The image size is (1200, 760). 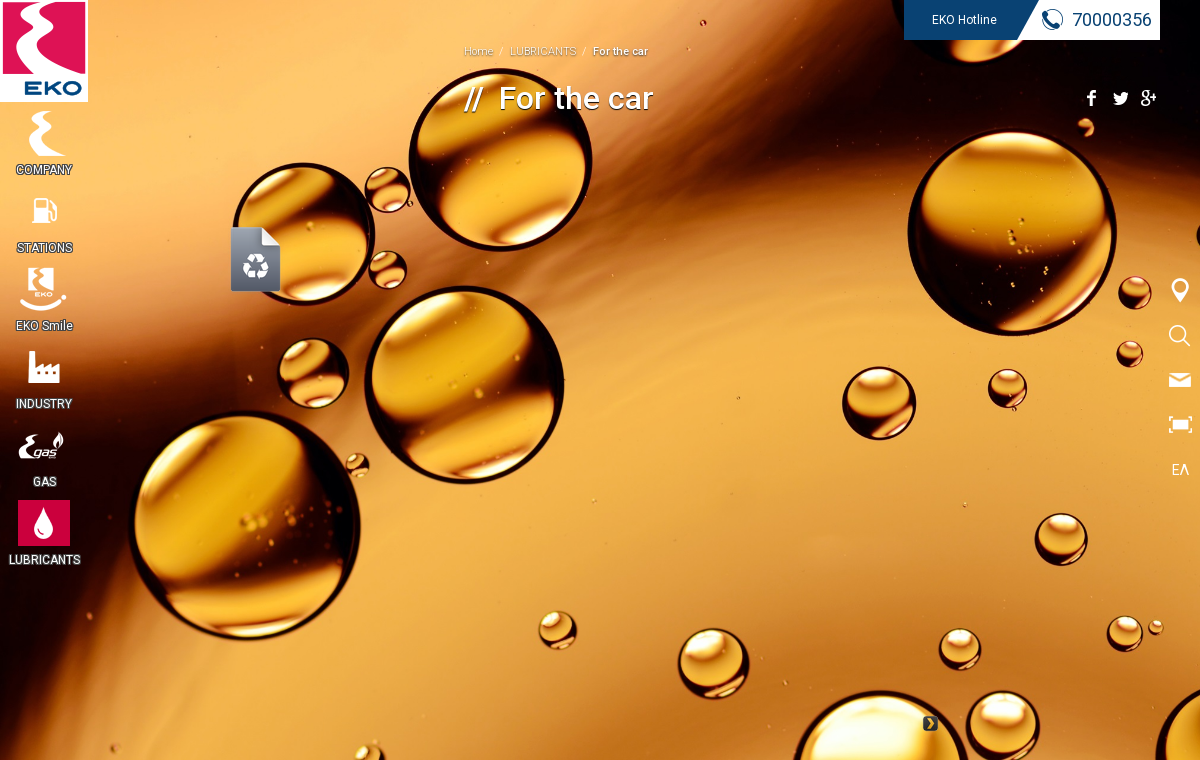 What do you see at coordinates (930, 723) in the screenshot?
I see `open plex media player` at bounding box center [930, 723].